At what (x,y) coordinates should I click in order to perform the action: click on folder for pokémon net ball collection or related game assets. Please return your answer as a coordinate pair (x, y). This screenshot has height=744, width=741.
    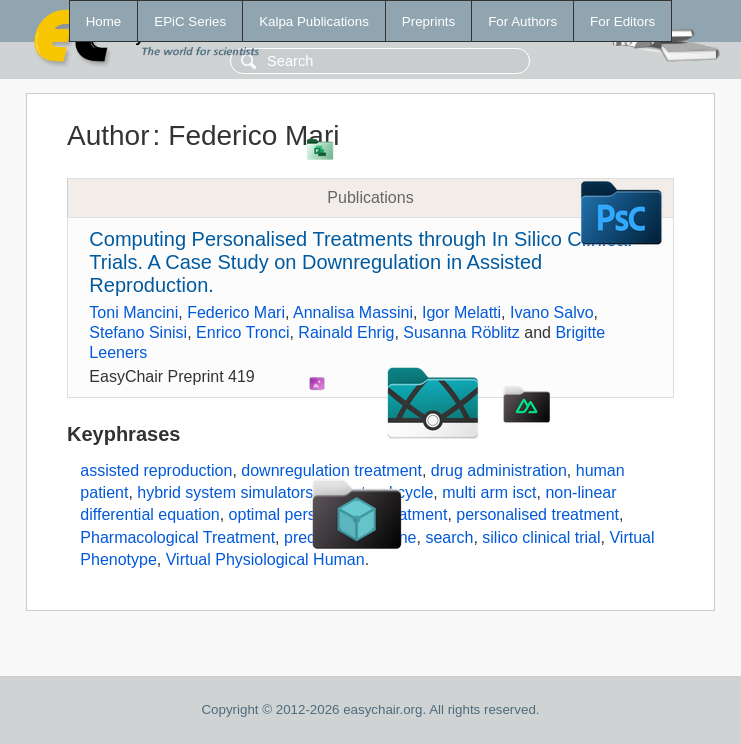
    Looking at the image, I should click on (432, 405).